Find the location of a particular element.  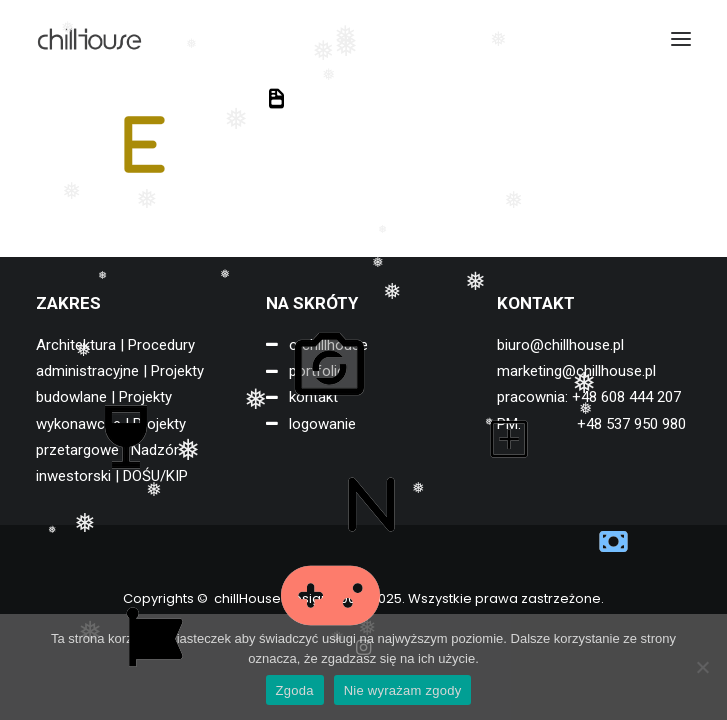

access party mode camera effects is located at coordinates (329, 367).